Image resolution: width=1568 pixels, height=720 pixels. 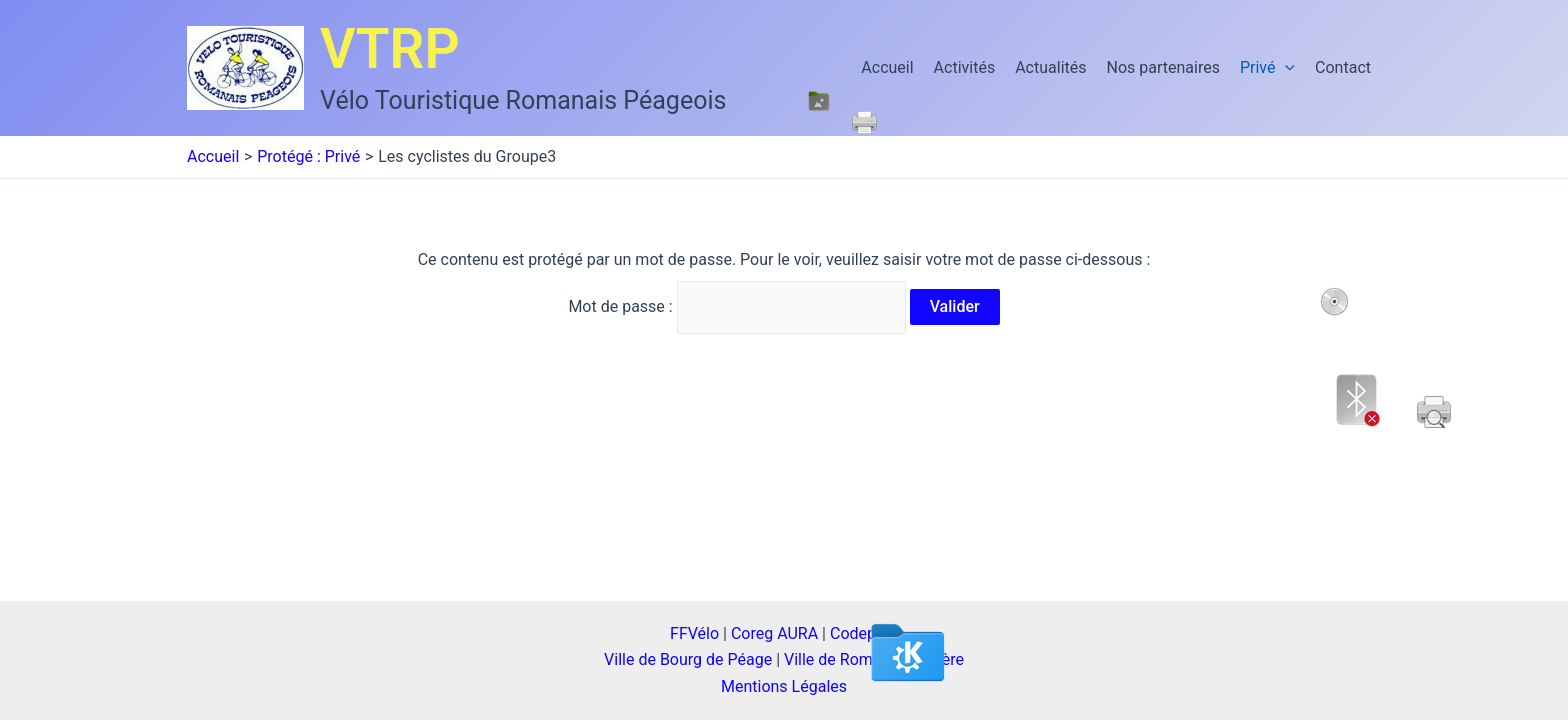 What do you see at coordinates (1334, 301) in the screenshot?
I see `indicates a DVD-RW drive or rewritable disc device` at bounding box center [1334, 301].